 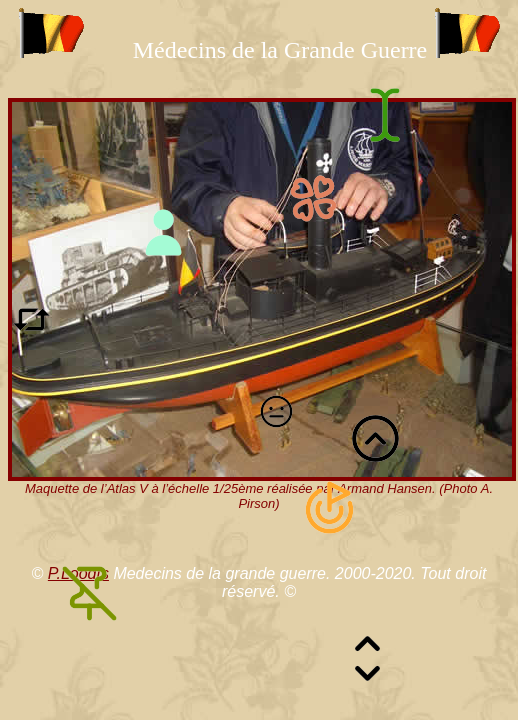 What do you see at coordinates (89, 593) in the screenshot?
I see `unpin an item from its current location` at bounding box center [89, 593].